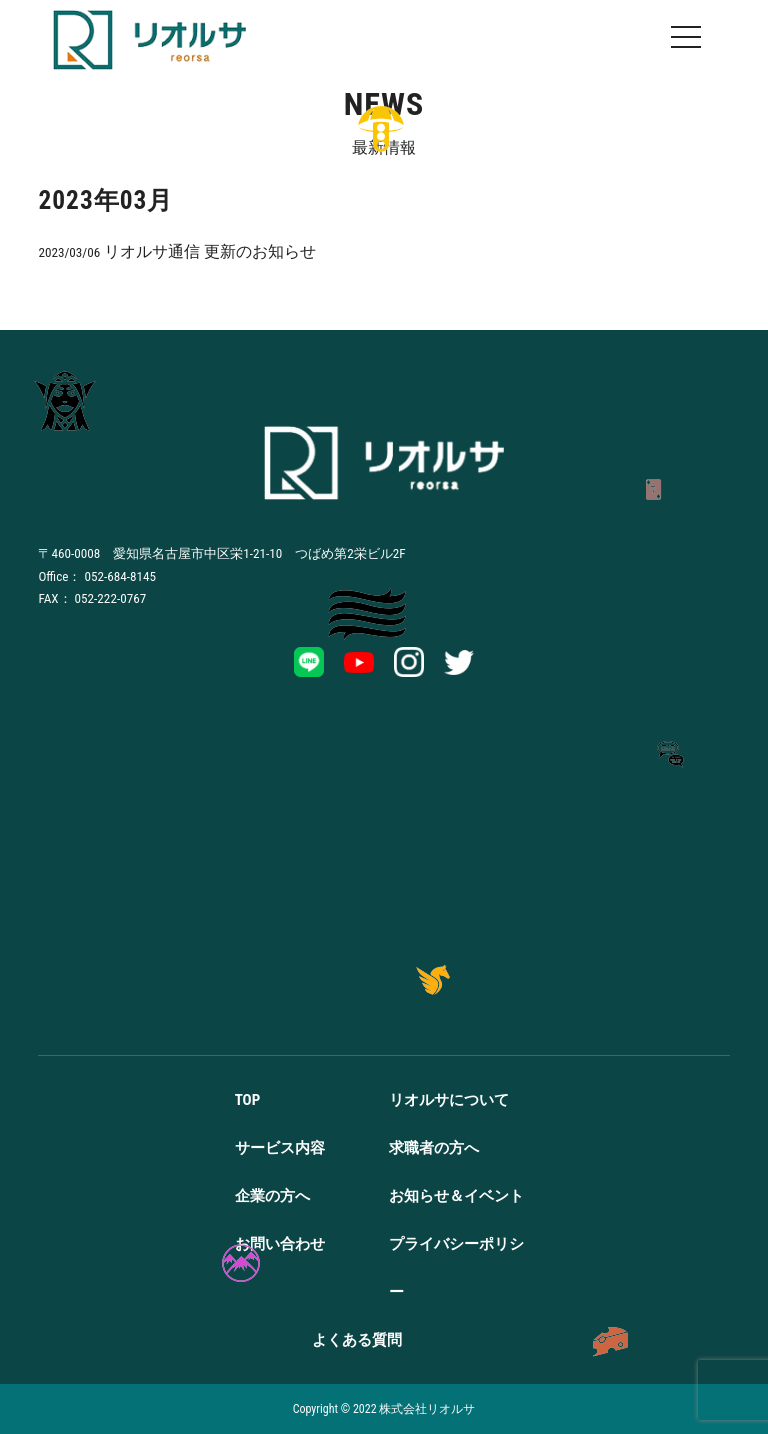 The image size is (768, 1434). I want to click on game item or power-up mushroom, so click(381, 129).